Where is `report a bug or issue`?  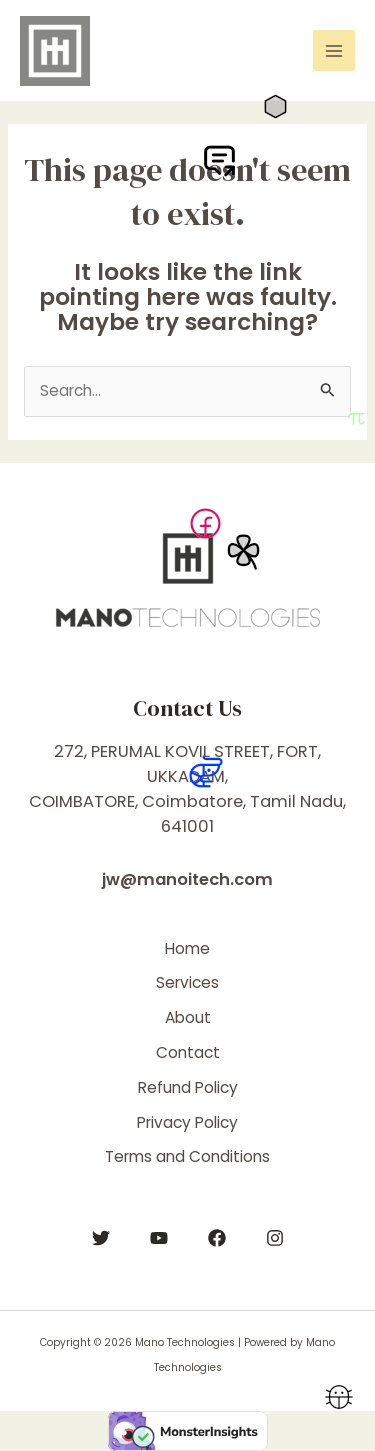
report a bug or issue is located at coordinates (339, 1397).